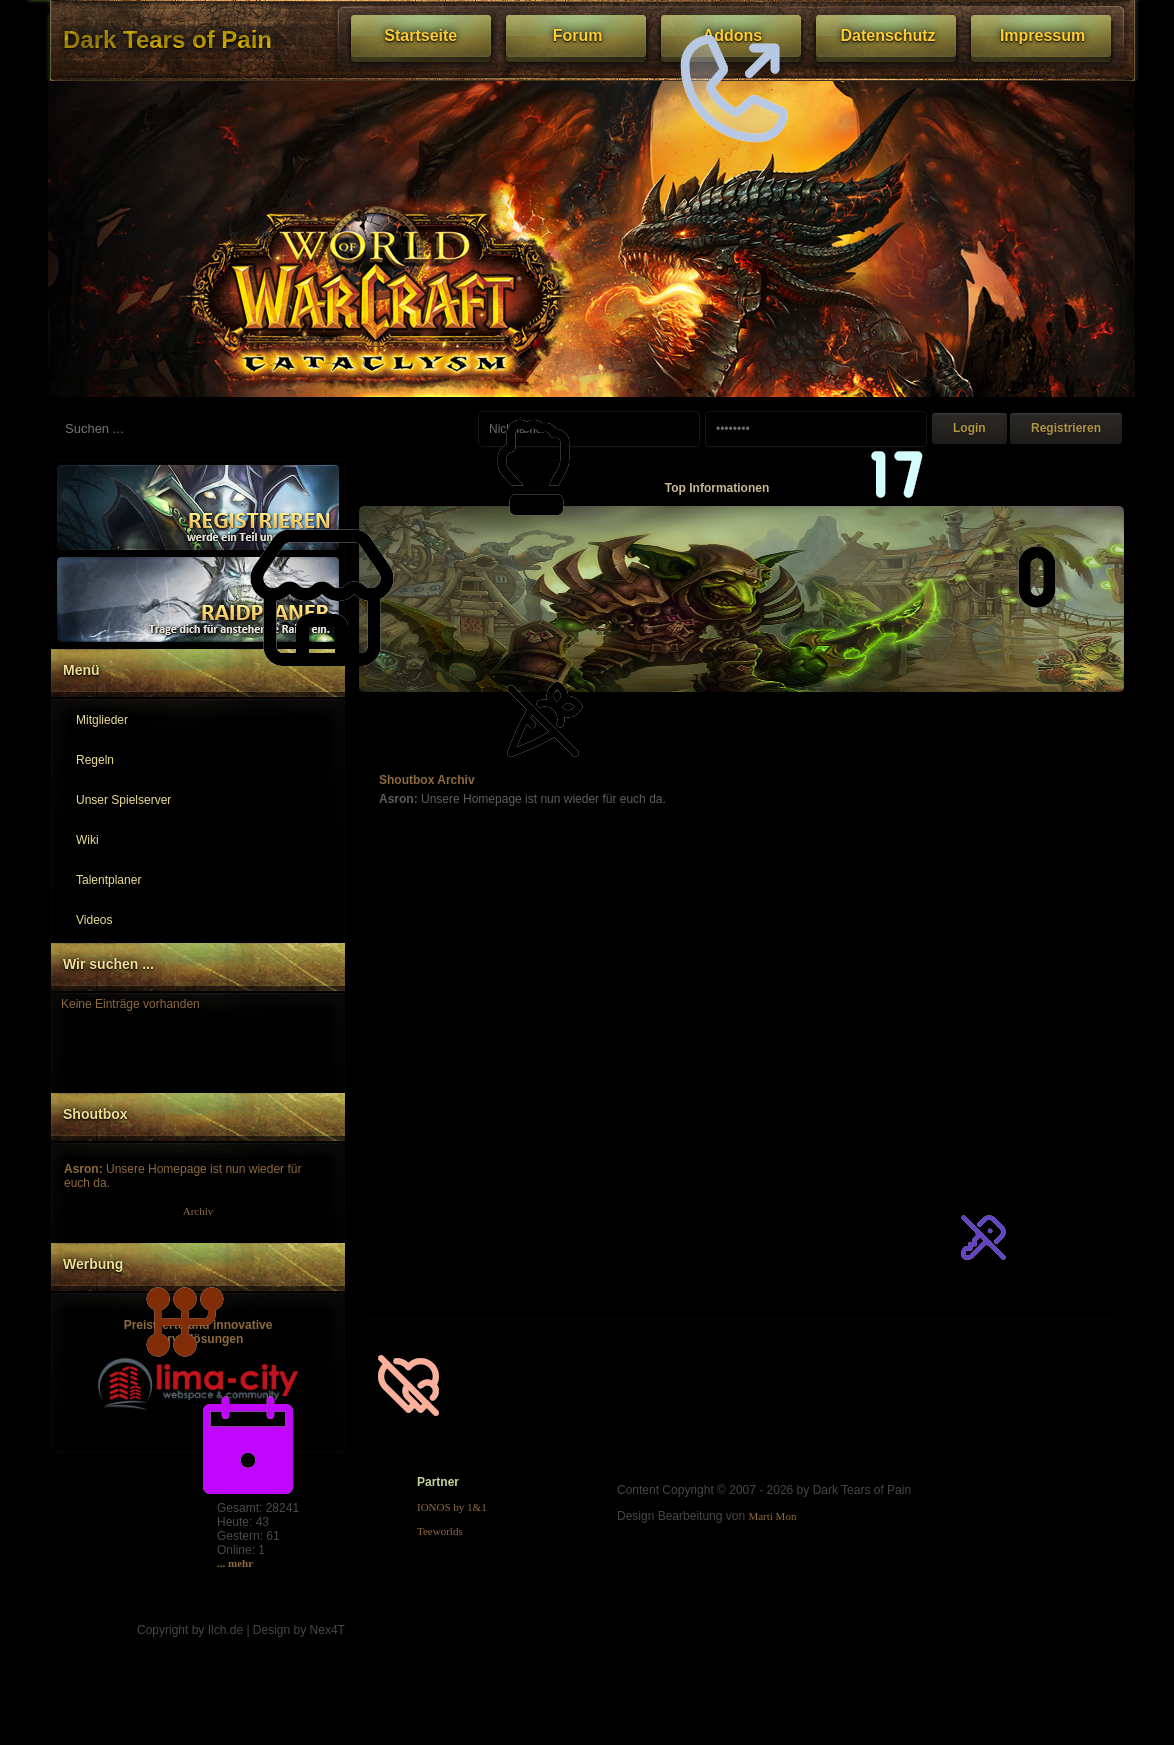 The width and height of the screenshot is (1174, 1745). Describe the element at coordinates (983, 1237) in the screenshot. I see `access denied or authentication disabled` at that location.